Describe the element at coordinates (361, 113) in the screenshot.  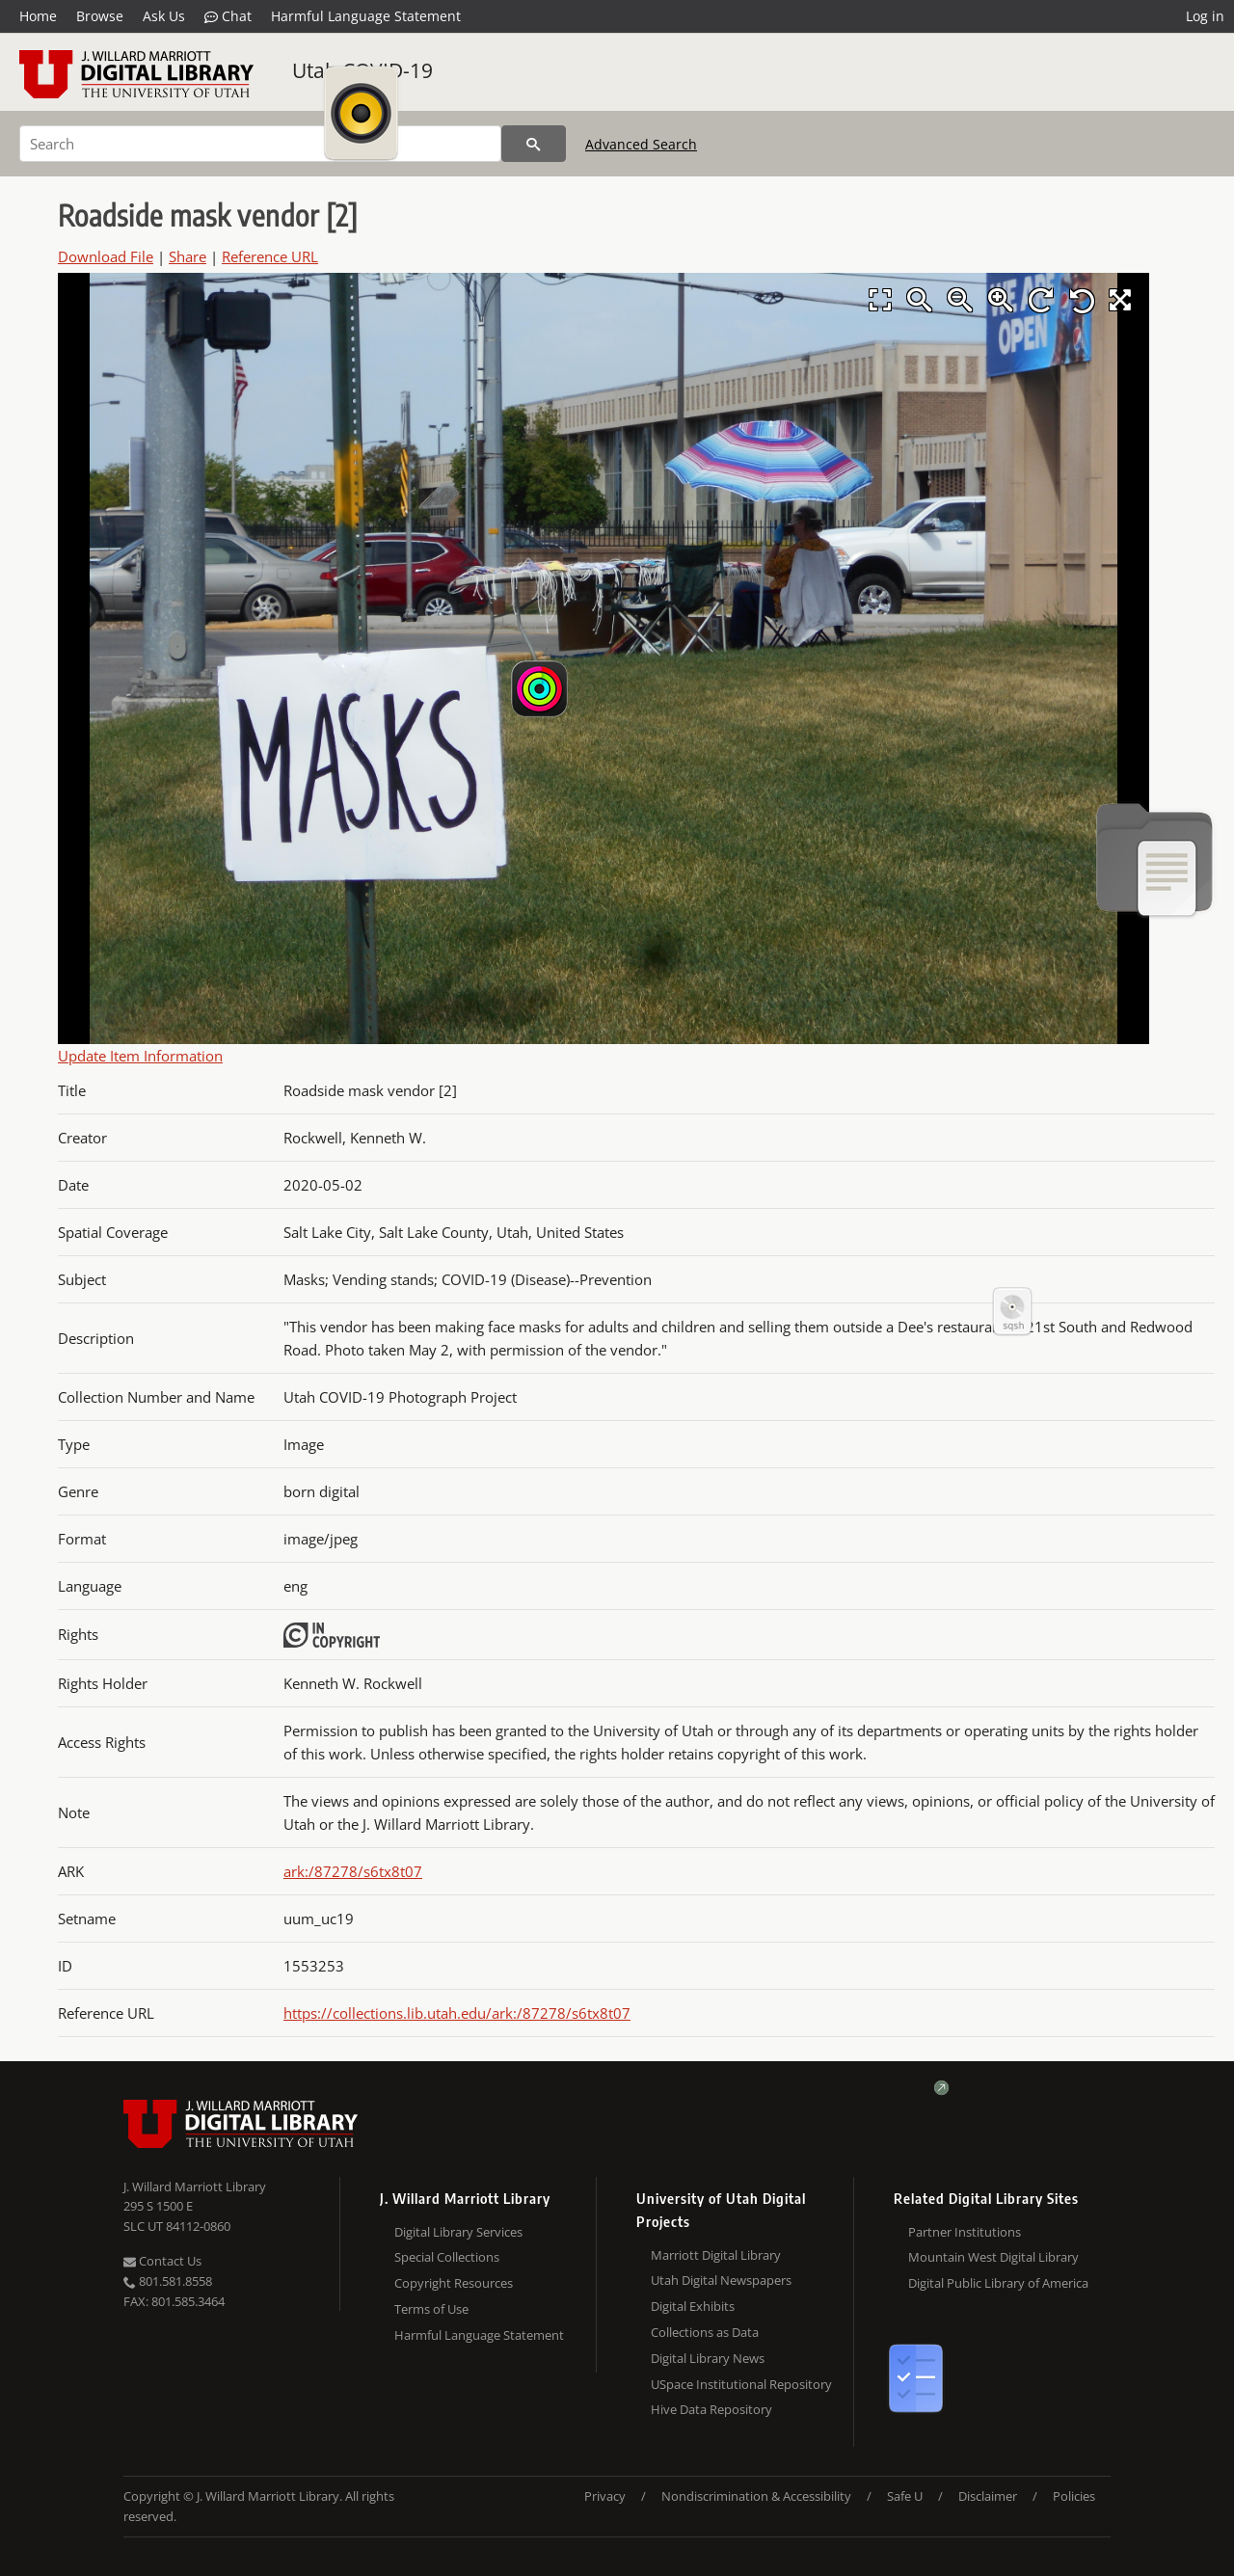
I see `access system sound settings` at that location.